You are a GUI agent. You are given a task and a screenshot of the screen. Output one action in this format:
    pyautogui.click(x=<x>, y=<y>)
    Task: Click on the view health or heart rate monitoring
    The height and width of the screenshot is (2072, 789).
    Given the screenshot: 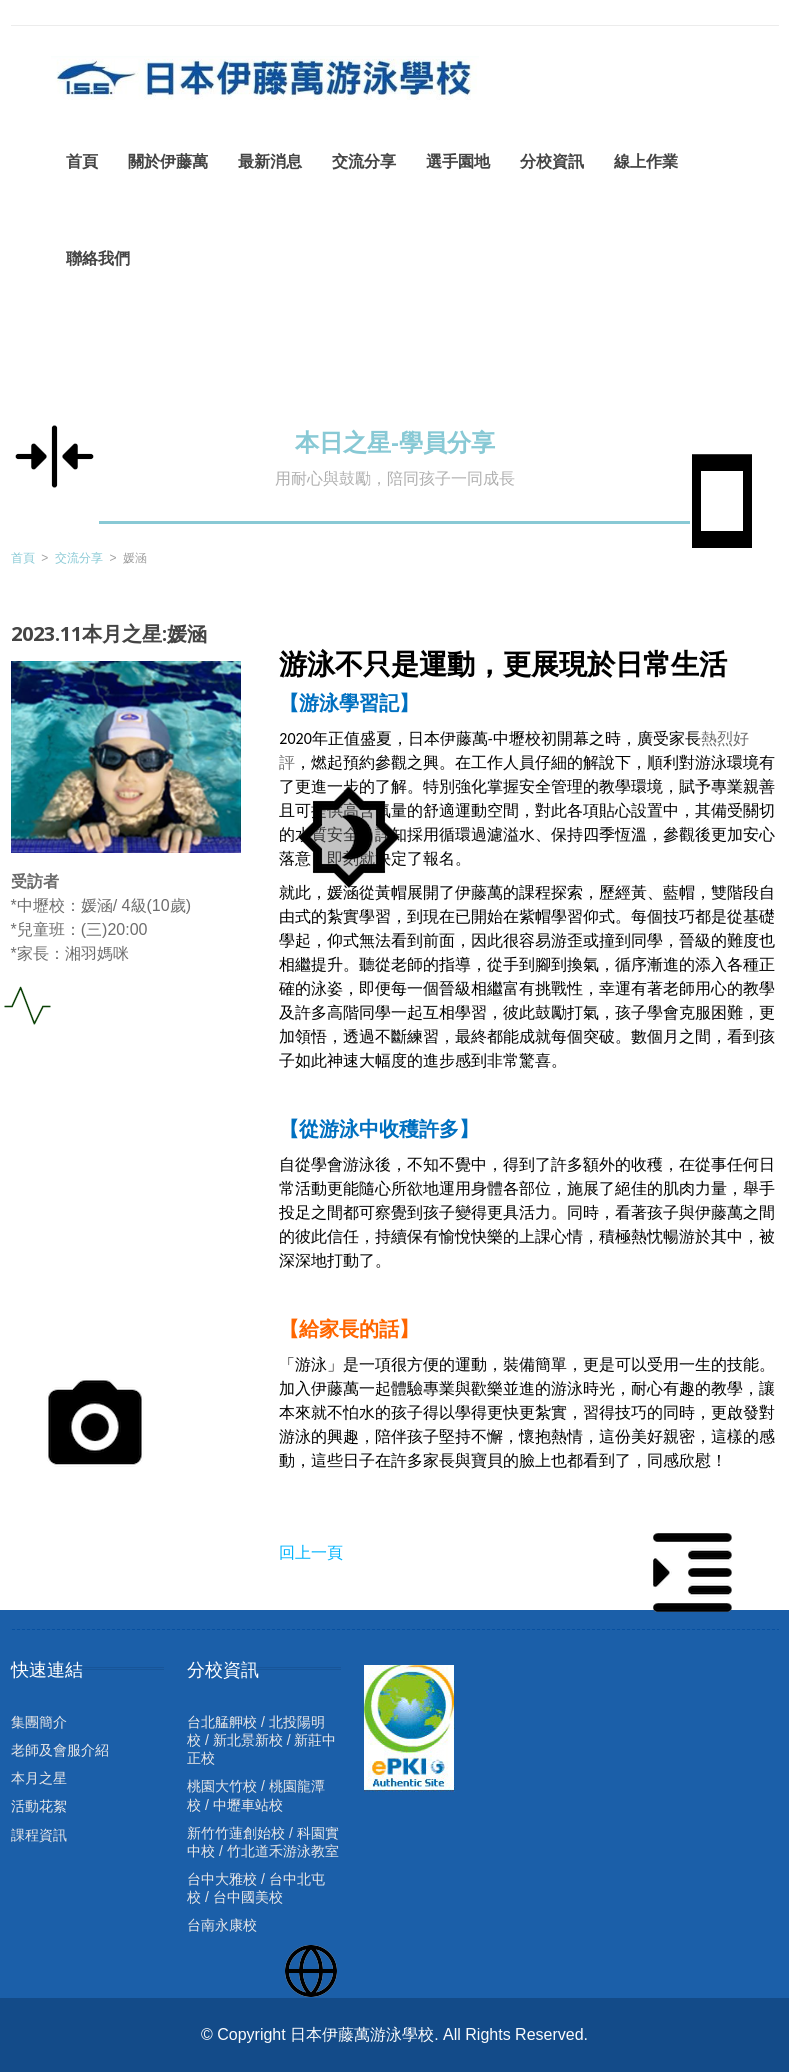 What is the action you would take?
    pyautogui.click(x=27, y=1006)
    